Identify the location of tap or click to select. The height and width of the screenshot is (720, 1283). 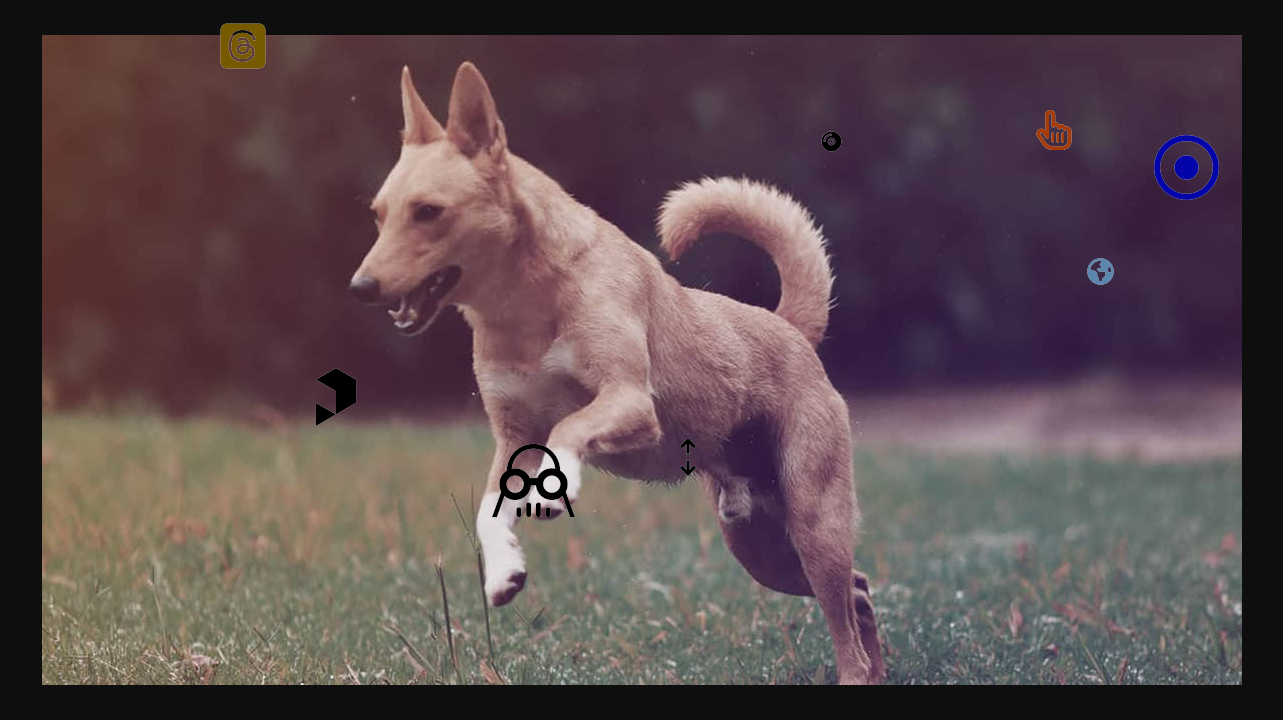
(1054, 130).